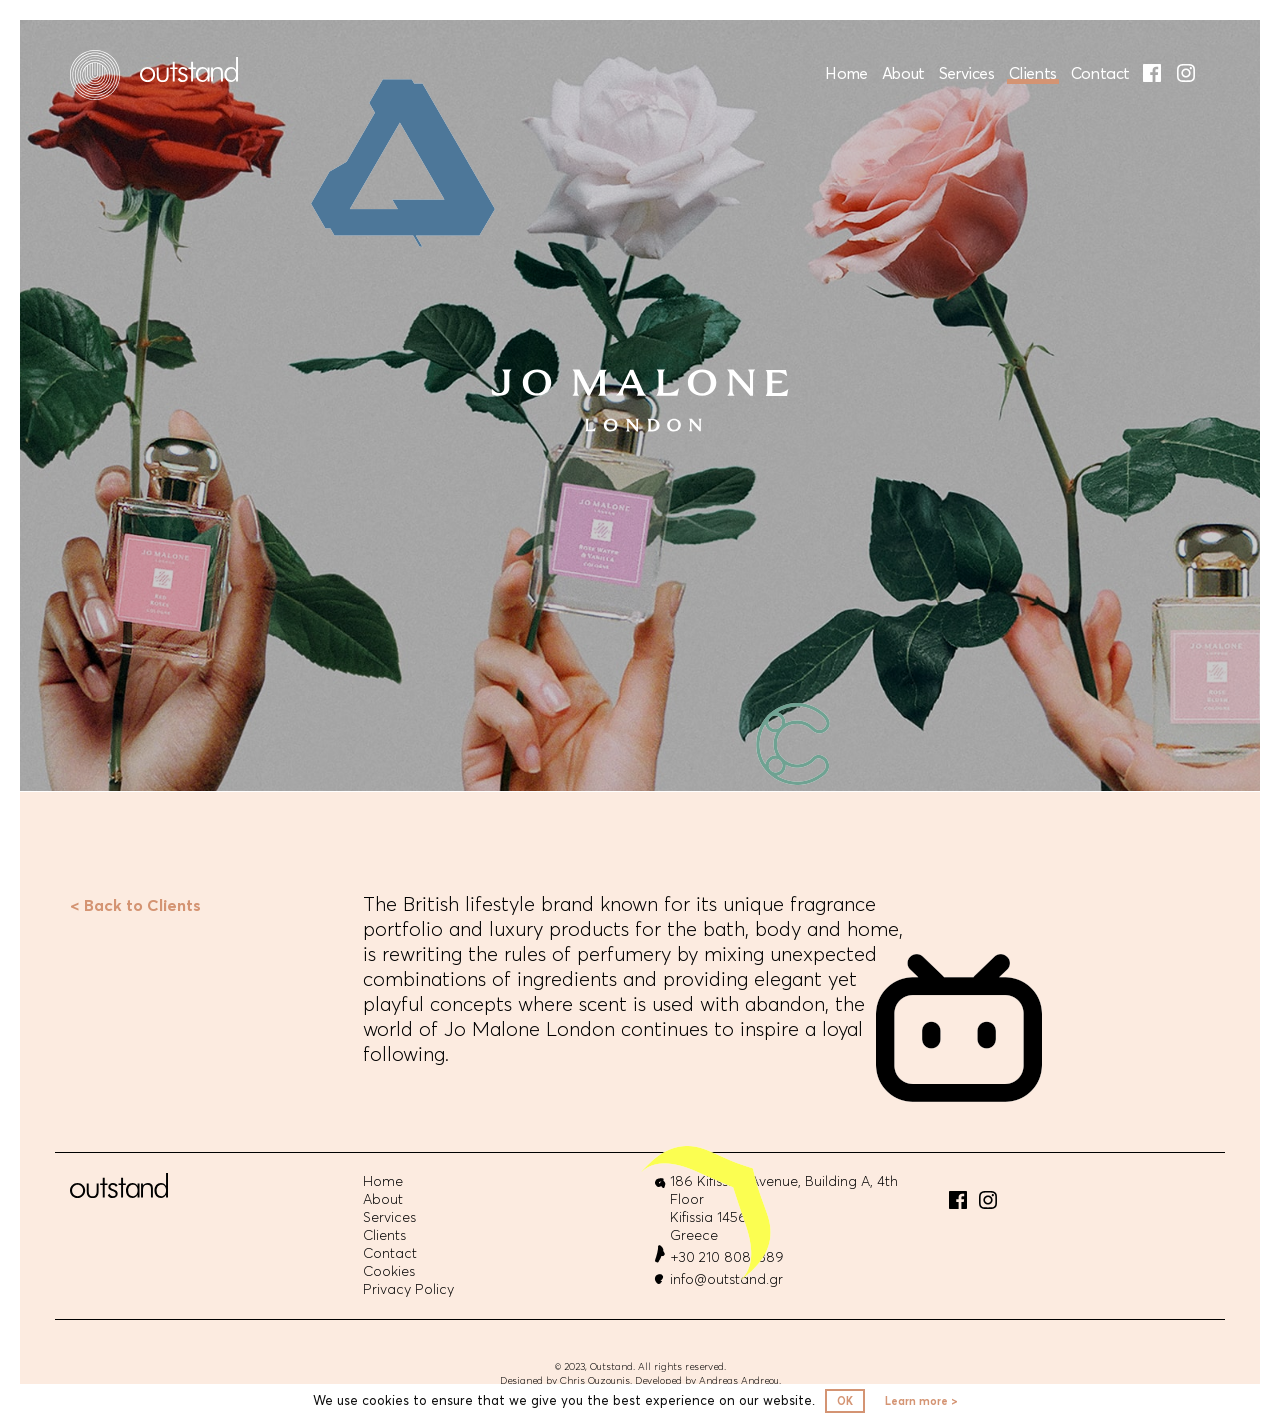 Image resolution: width=1280 pixels, height=1418 pixels. What do you see at coordinates (403, 163) in the screenshot?
I see `open affinity creative software` at bounding box center [403, 163].